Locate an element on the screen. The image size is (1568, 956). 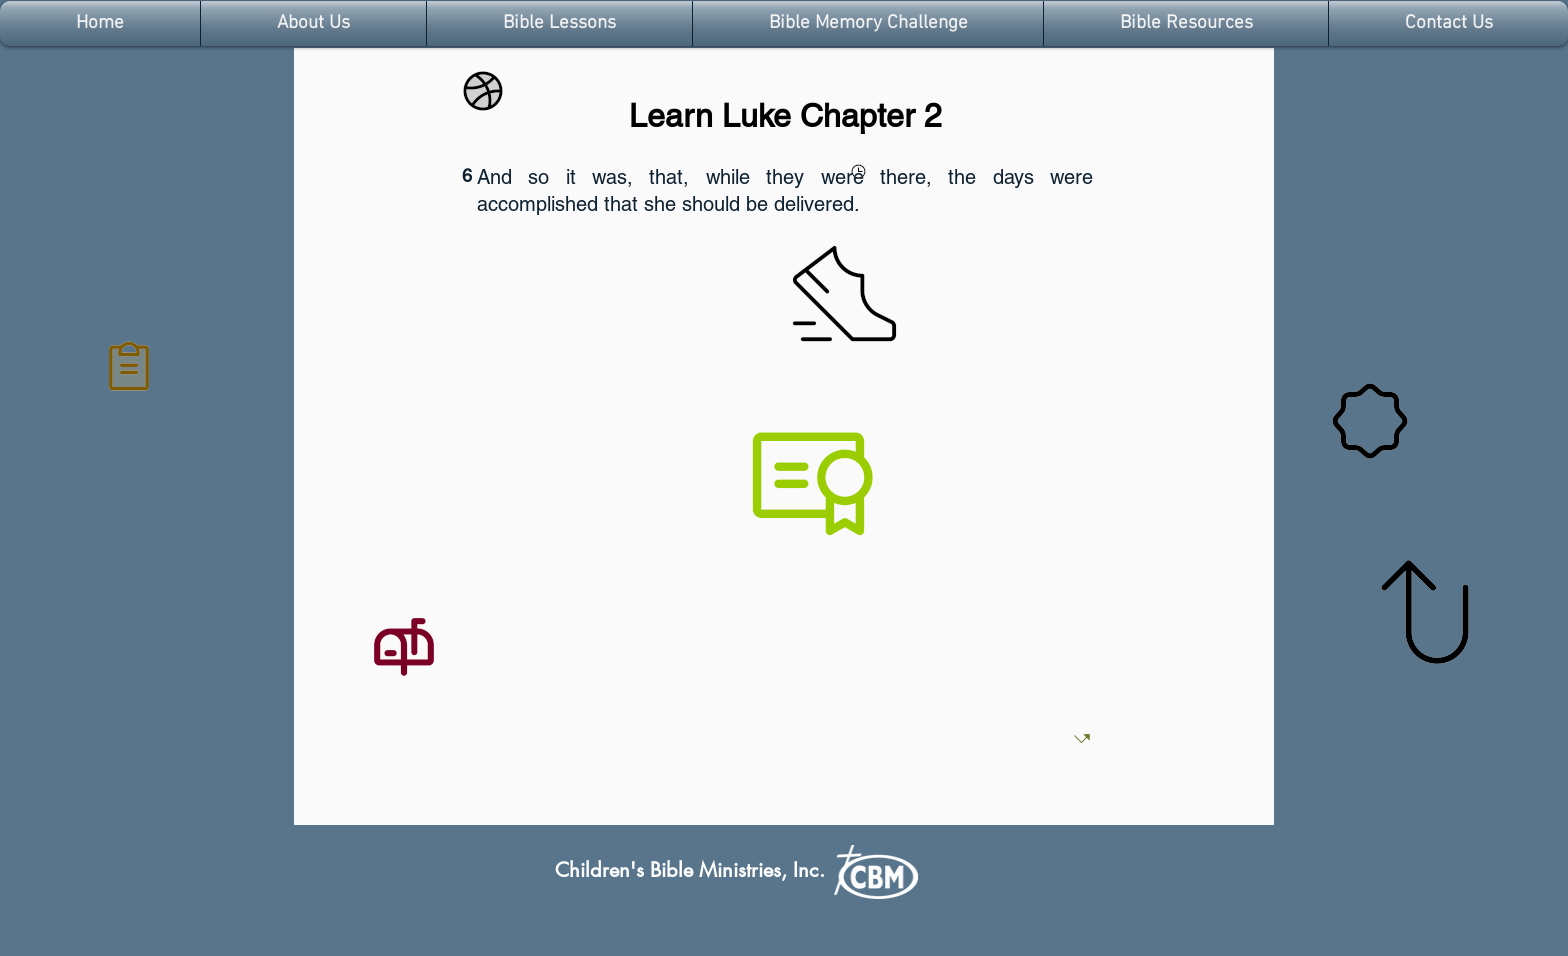
indicates a verified or certified status is located at coordinates (1370, 421).